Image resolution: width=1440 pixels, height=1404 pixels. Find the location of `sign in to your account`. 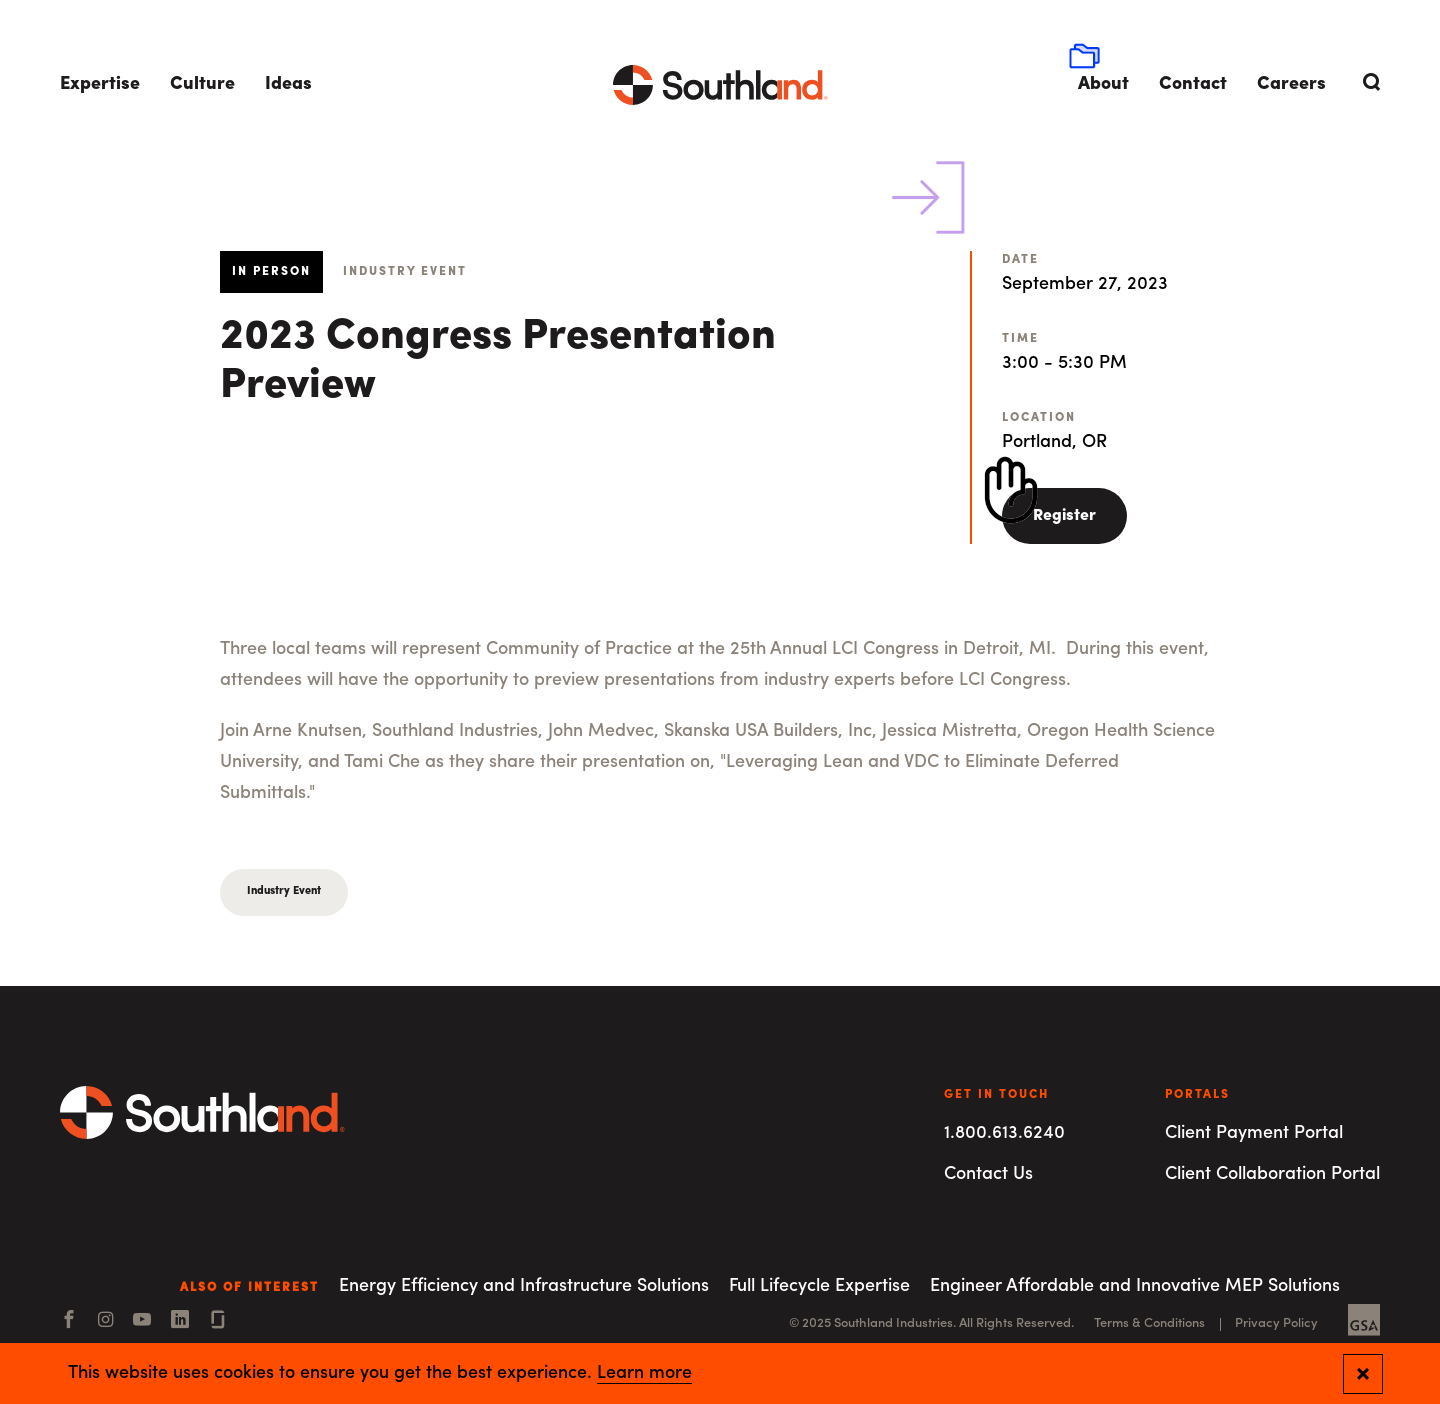

sign in to your account is located at coordinates (934, 197).